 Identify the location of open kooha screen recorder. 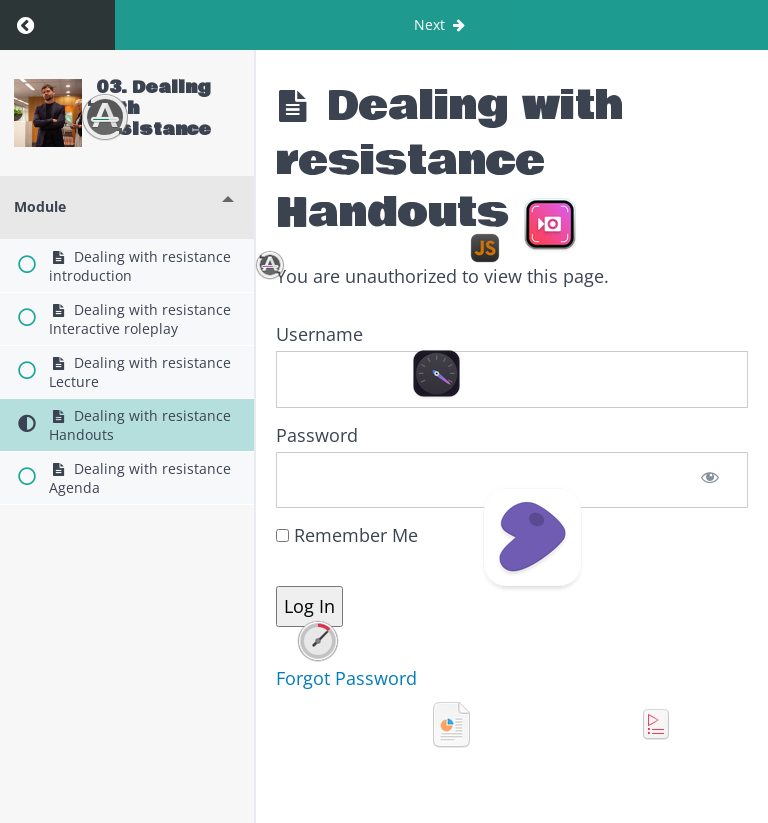
(550, 224).